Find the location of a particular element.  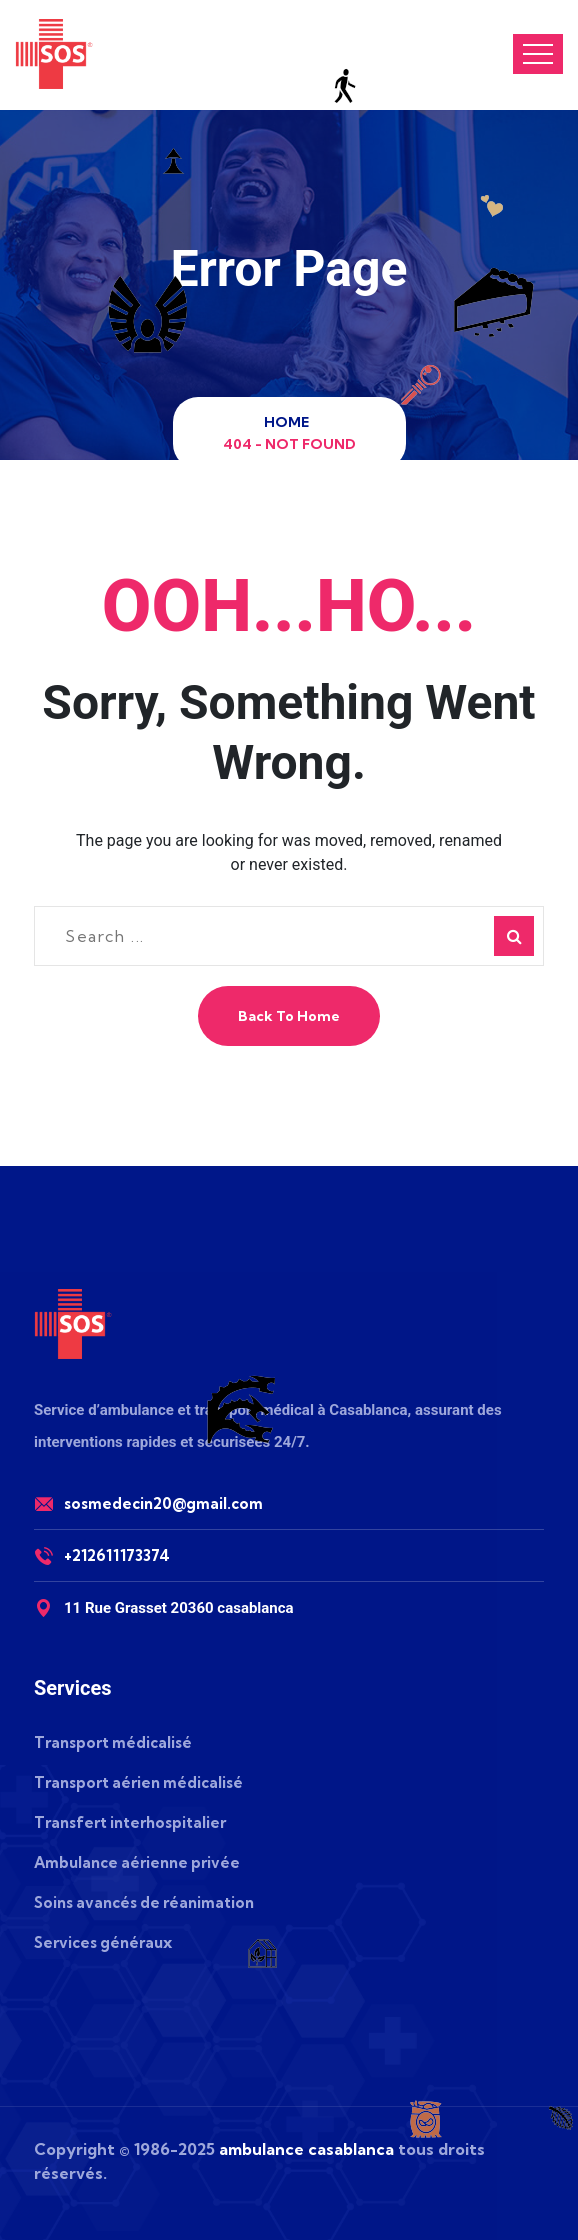

indicates a charm or affection bonus in gameplay is located at coordinates (492, 206).